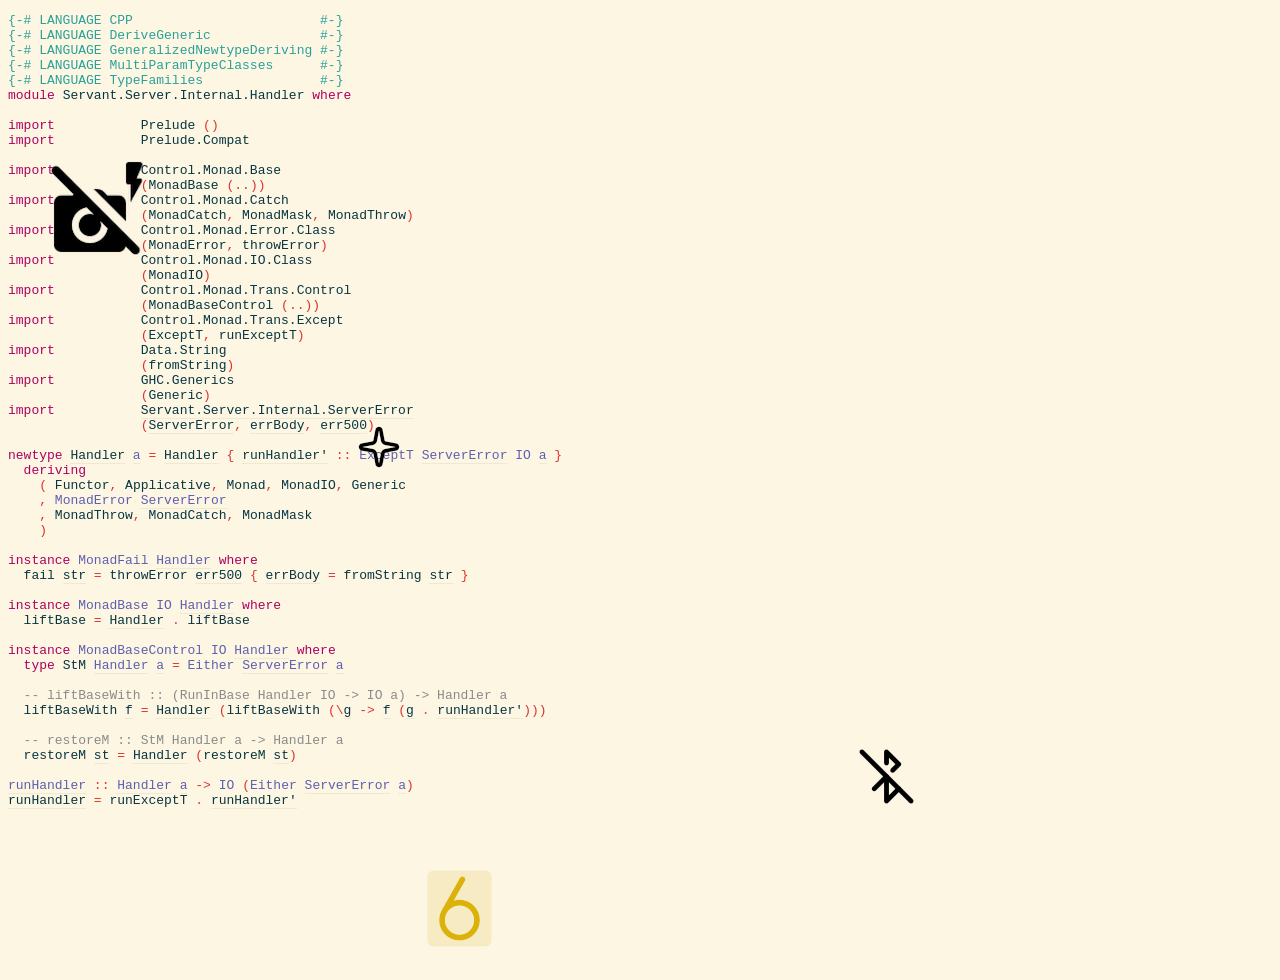 The image size is (1280, 980). I want to click on indicates AI-generated or enhanced content, so click(379, 447).